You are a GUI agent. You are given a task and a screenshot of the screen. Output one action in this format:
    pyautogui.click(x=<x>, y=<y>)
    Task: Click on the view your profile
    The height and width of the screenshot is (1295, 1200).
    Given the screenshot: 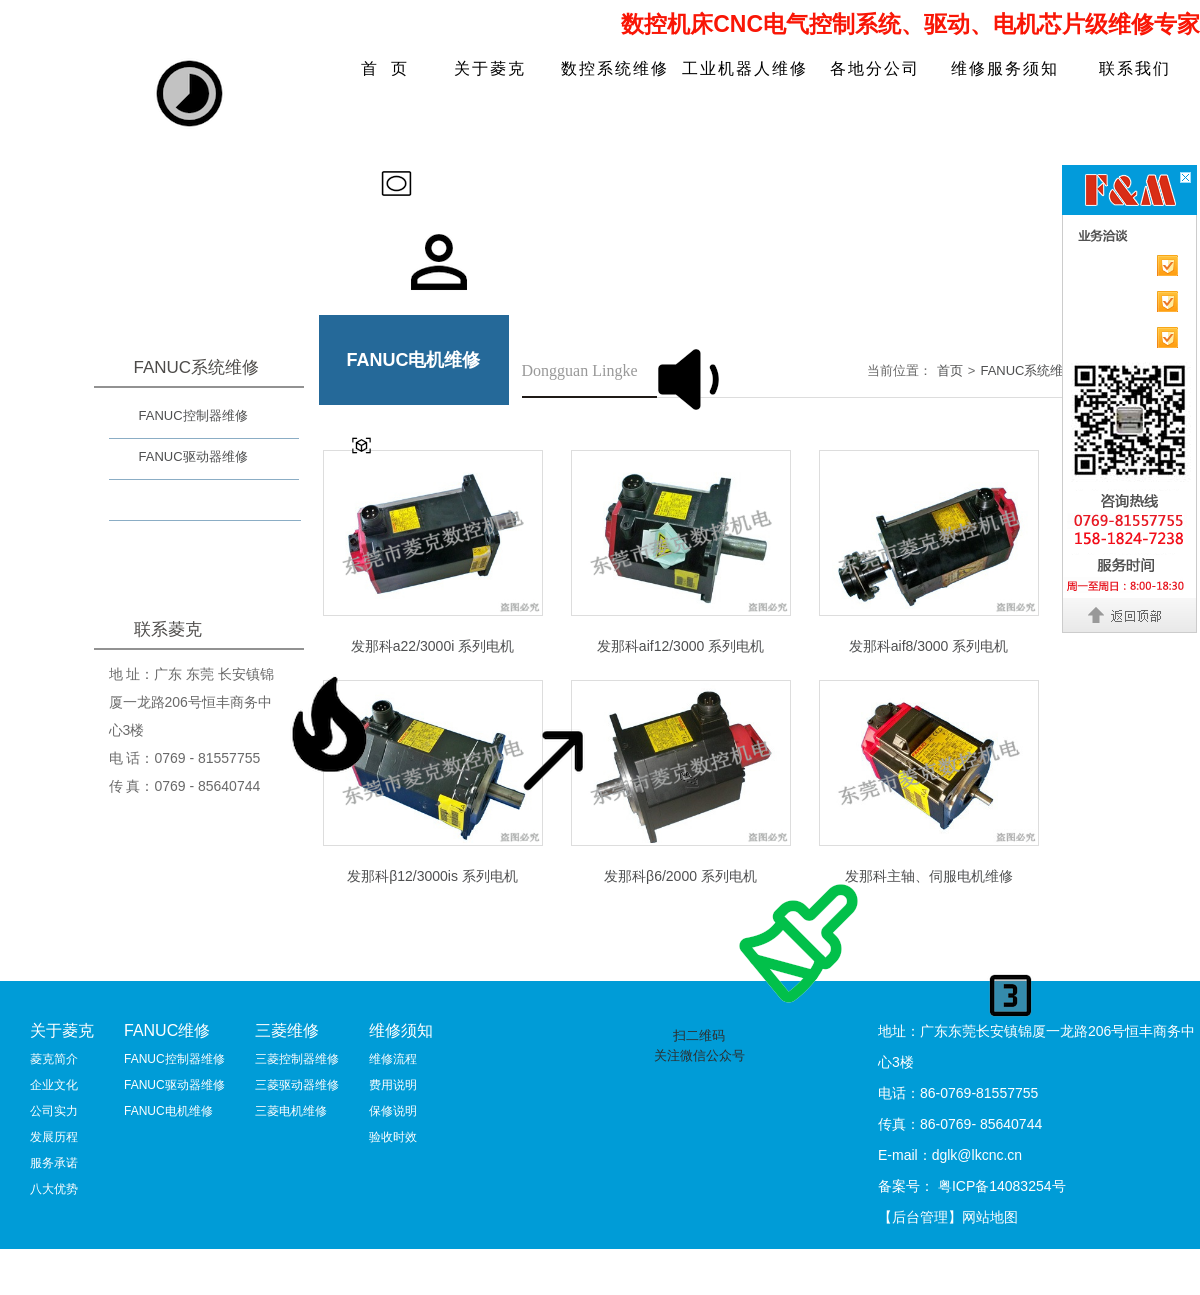 What is the action you would take?
    pyautogui.click(x=439, y=262)
    